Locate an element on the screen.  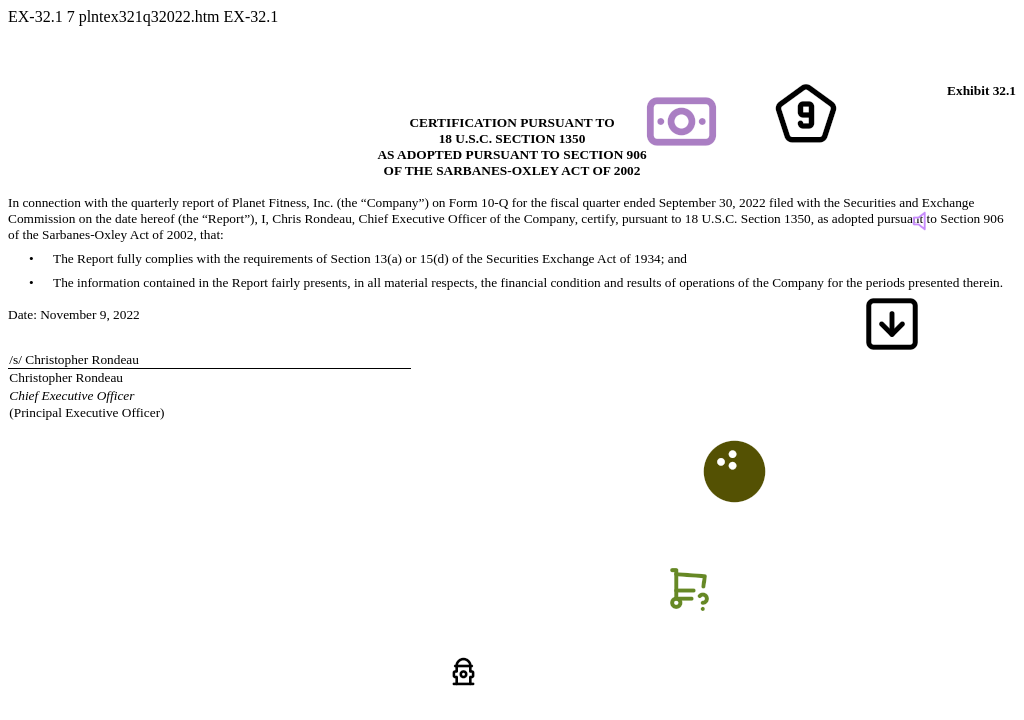
get help with your shopping cart is located at coordinates (688, 588).